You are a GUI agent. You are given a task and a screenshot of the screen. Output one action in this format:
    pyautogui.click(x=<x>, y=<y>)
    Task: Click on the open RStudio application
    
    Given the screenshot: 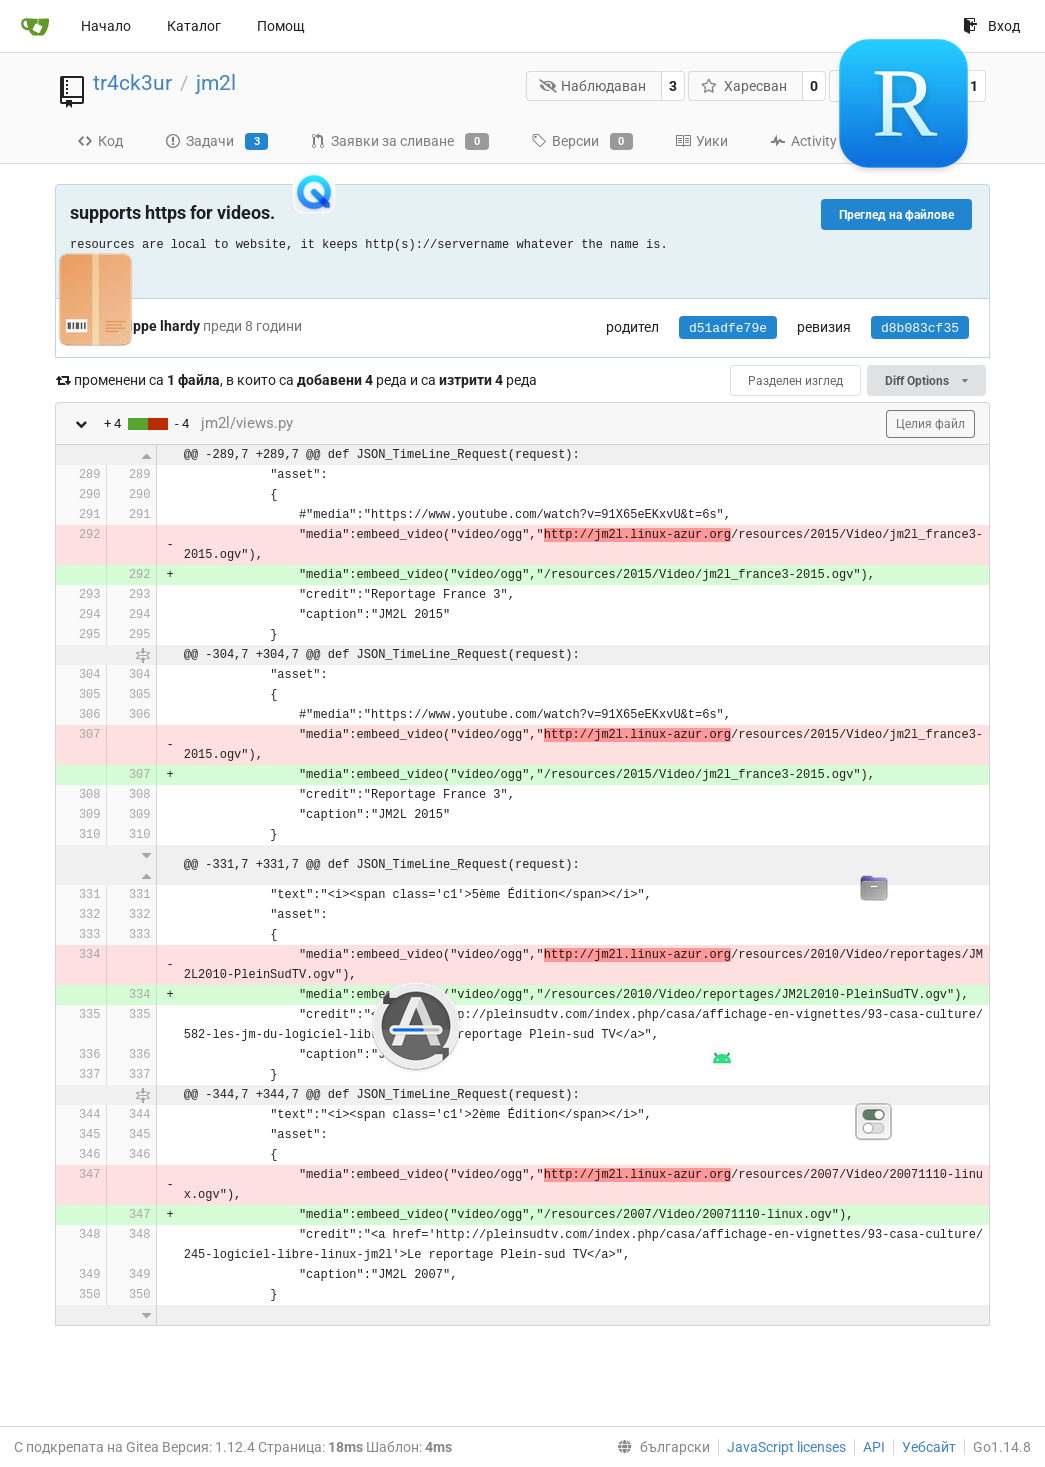 What is the action you would take?
    pyautogui.click(x=903, y=103)
    